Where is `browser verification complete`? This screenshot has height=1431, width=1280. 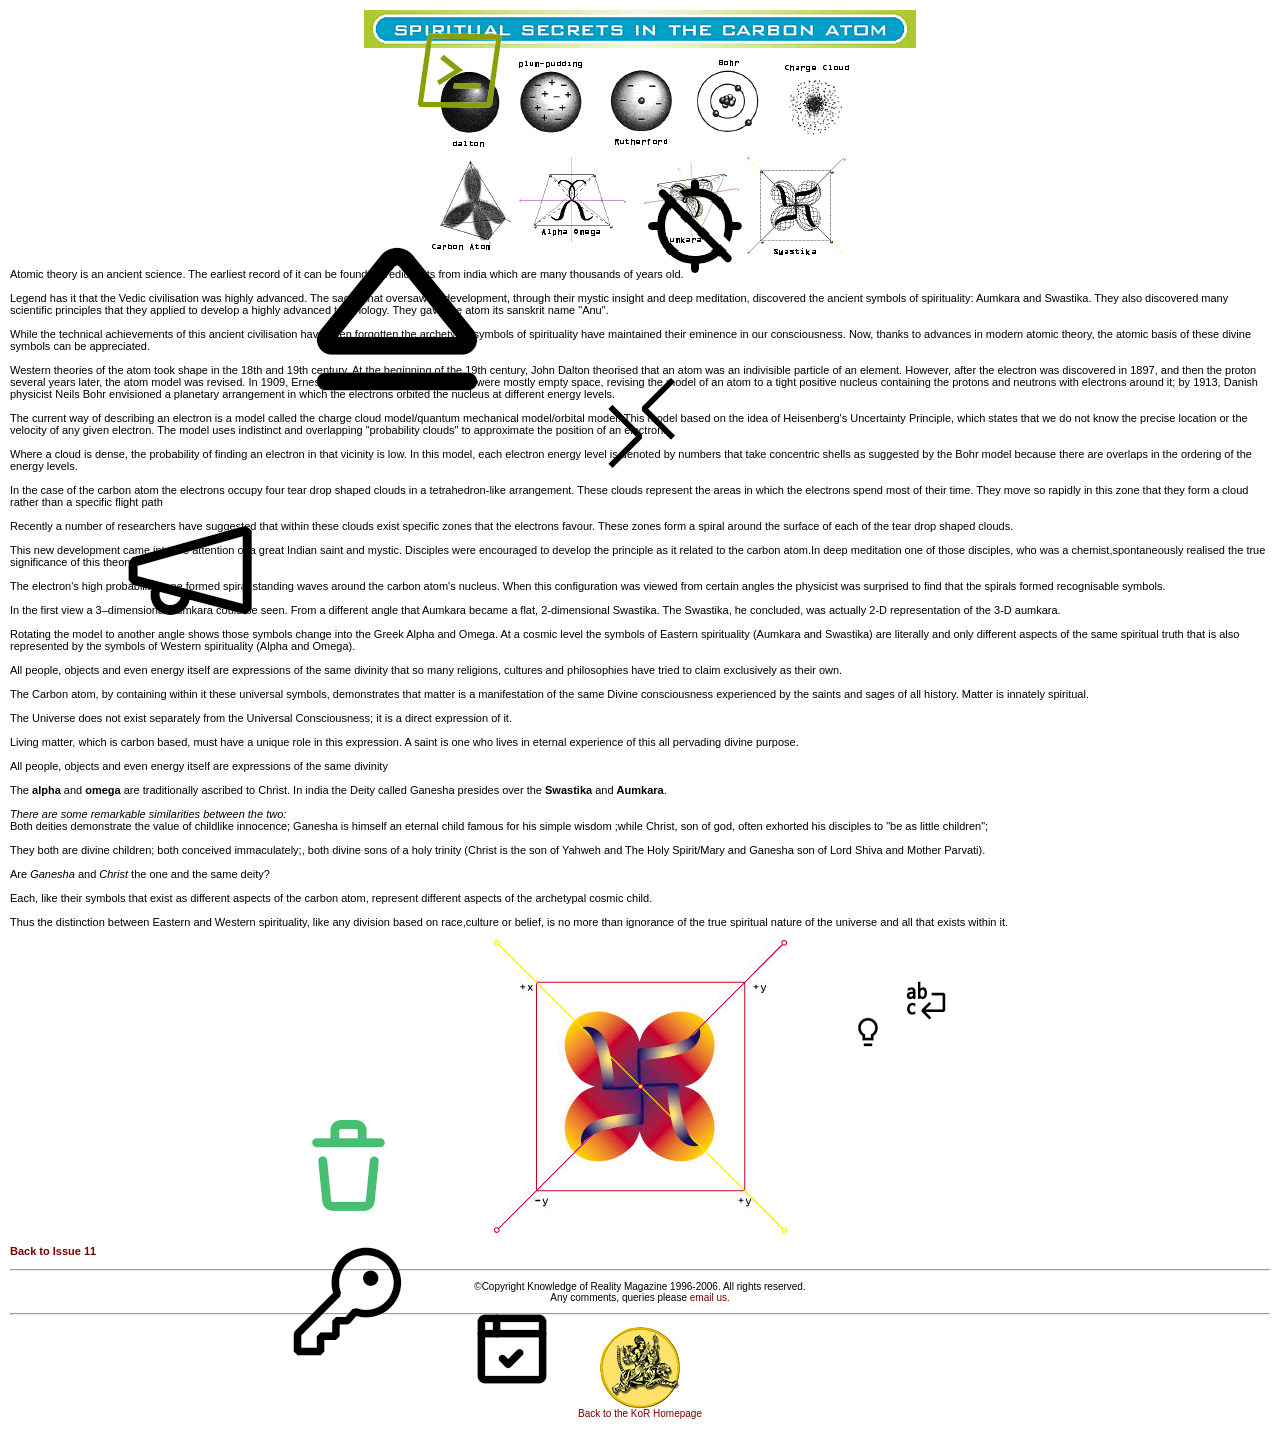
browser verification complete is located at coordinates (512, 1349).